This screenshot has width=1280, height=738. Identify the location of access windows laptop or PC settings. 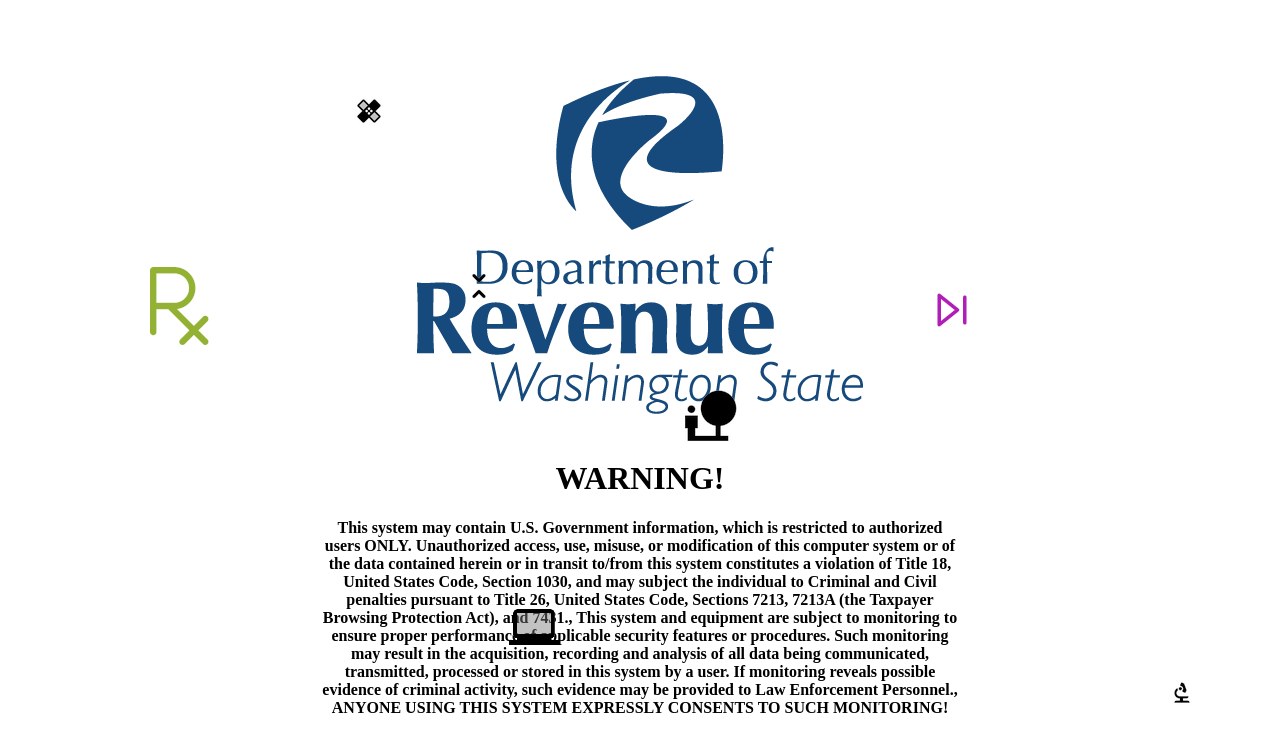
(534, 628).